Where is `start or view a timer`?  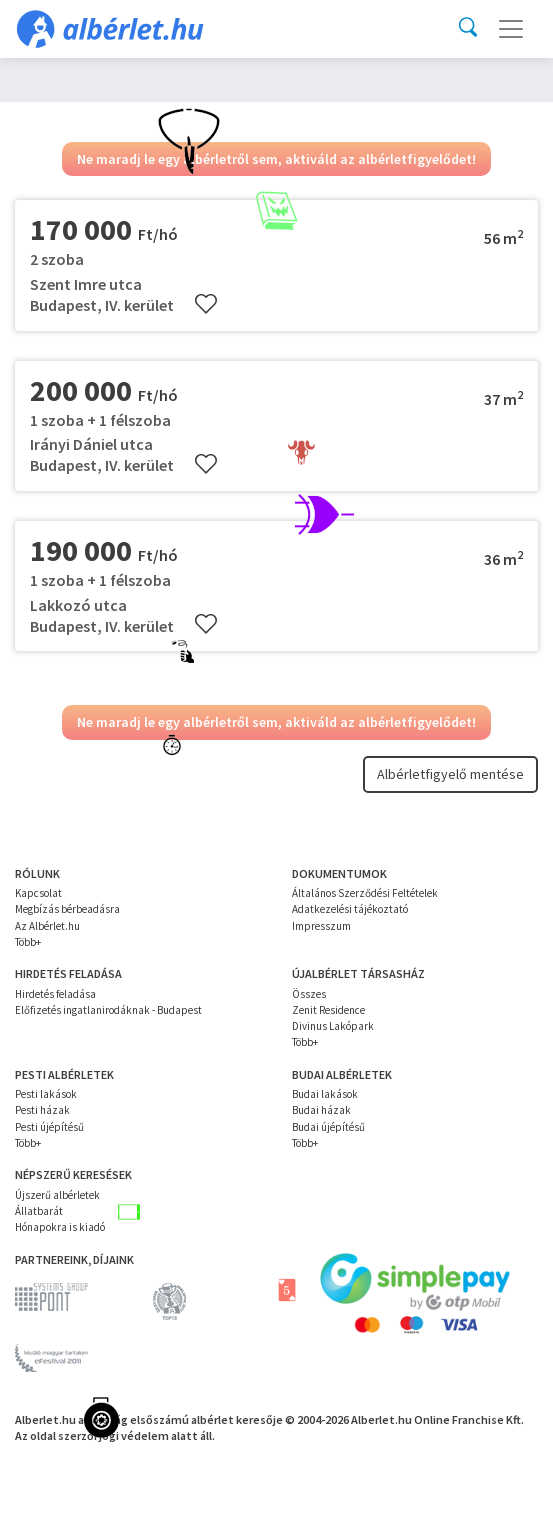
start or view a timer is located at coordinates (172, 745).